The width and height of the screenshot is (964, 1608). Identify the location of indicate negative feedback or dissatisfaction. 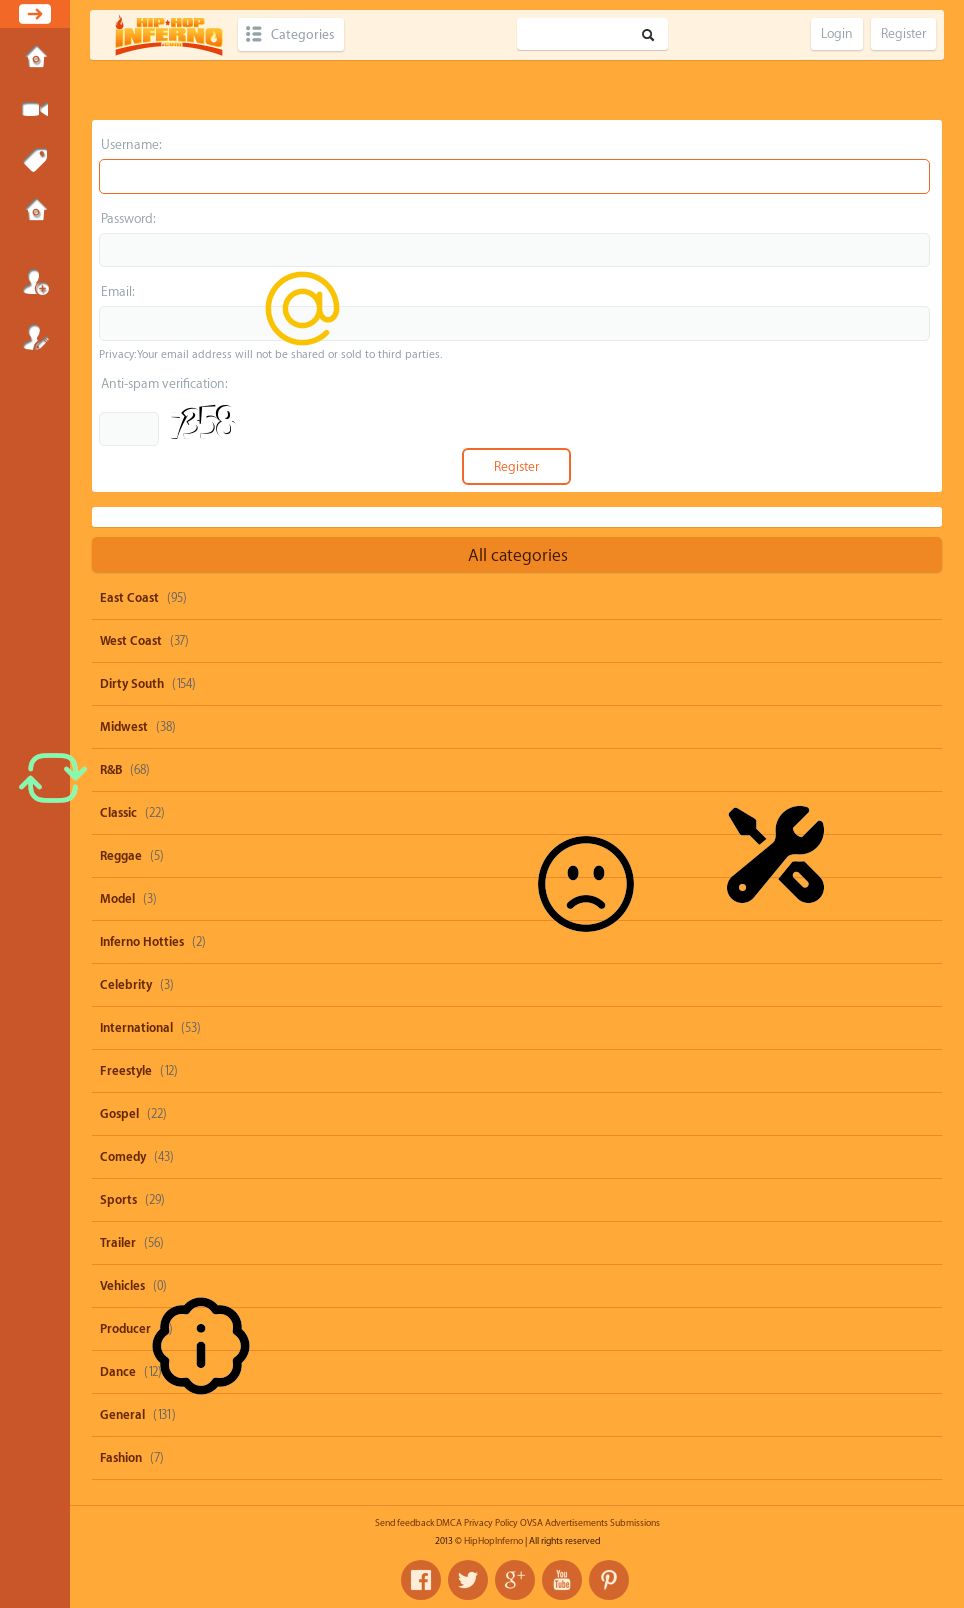
(586, 884).